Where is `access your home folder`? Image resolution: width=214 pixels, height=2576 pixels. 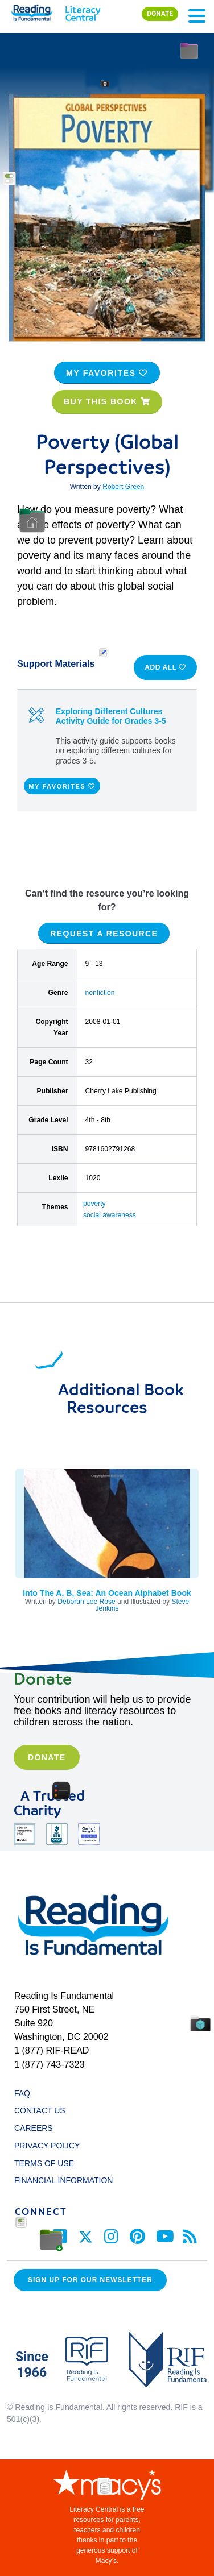 access your home folder is located at coordinates (32, 520).